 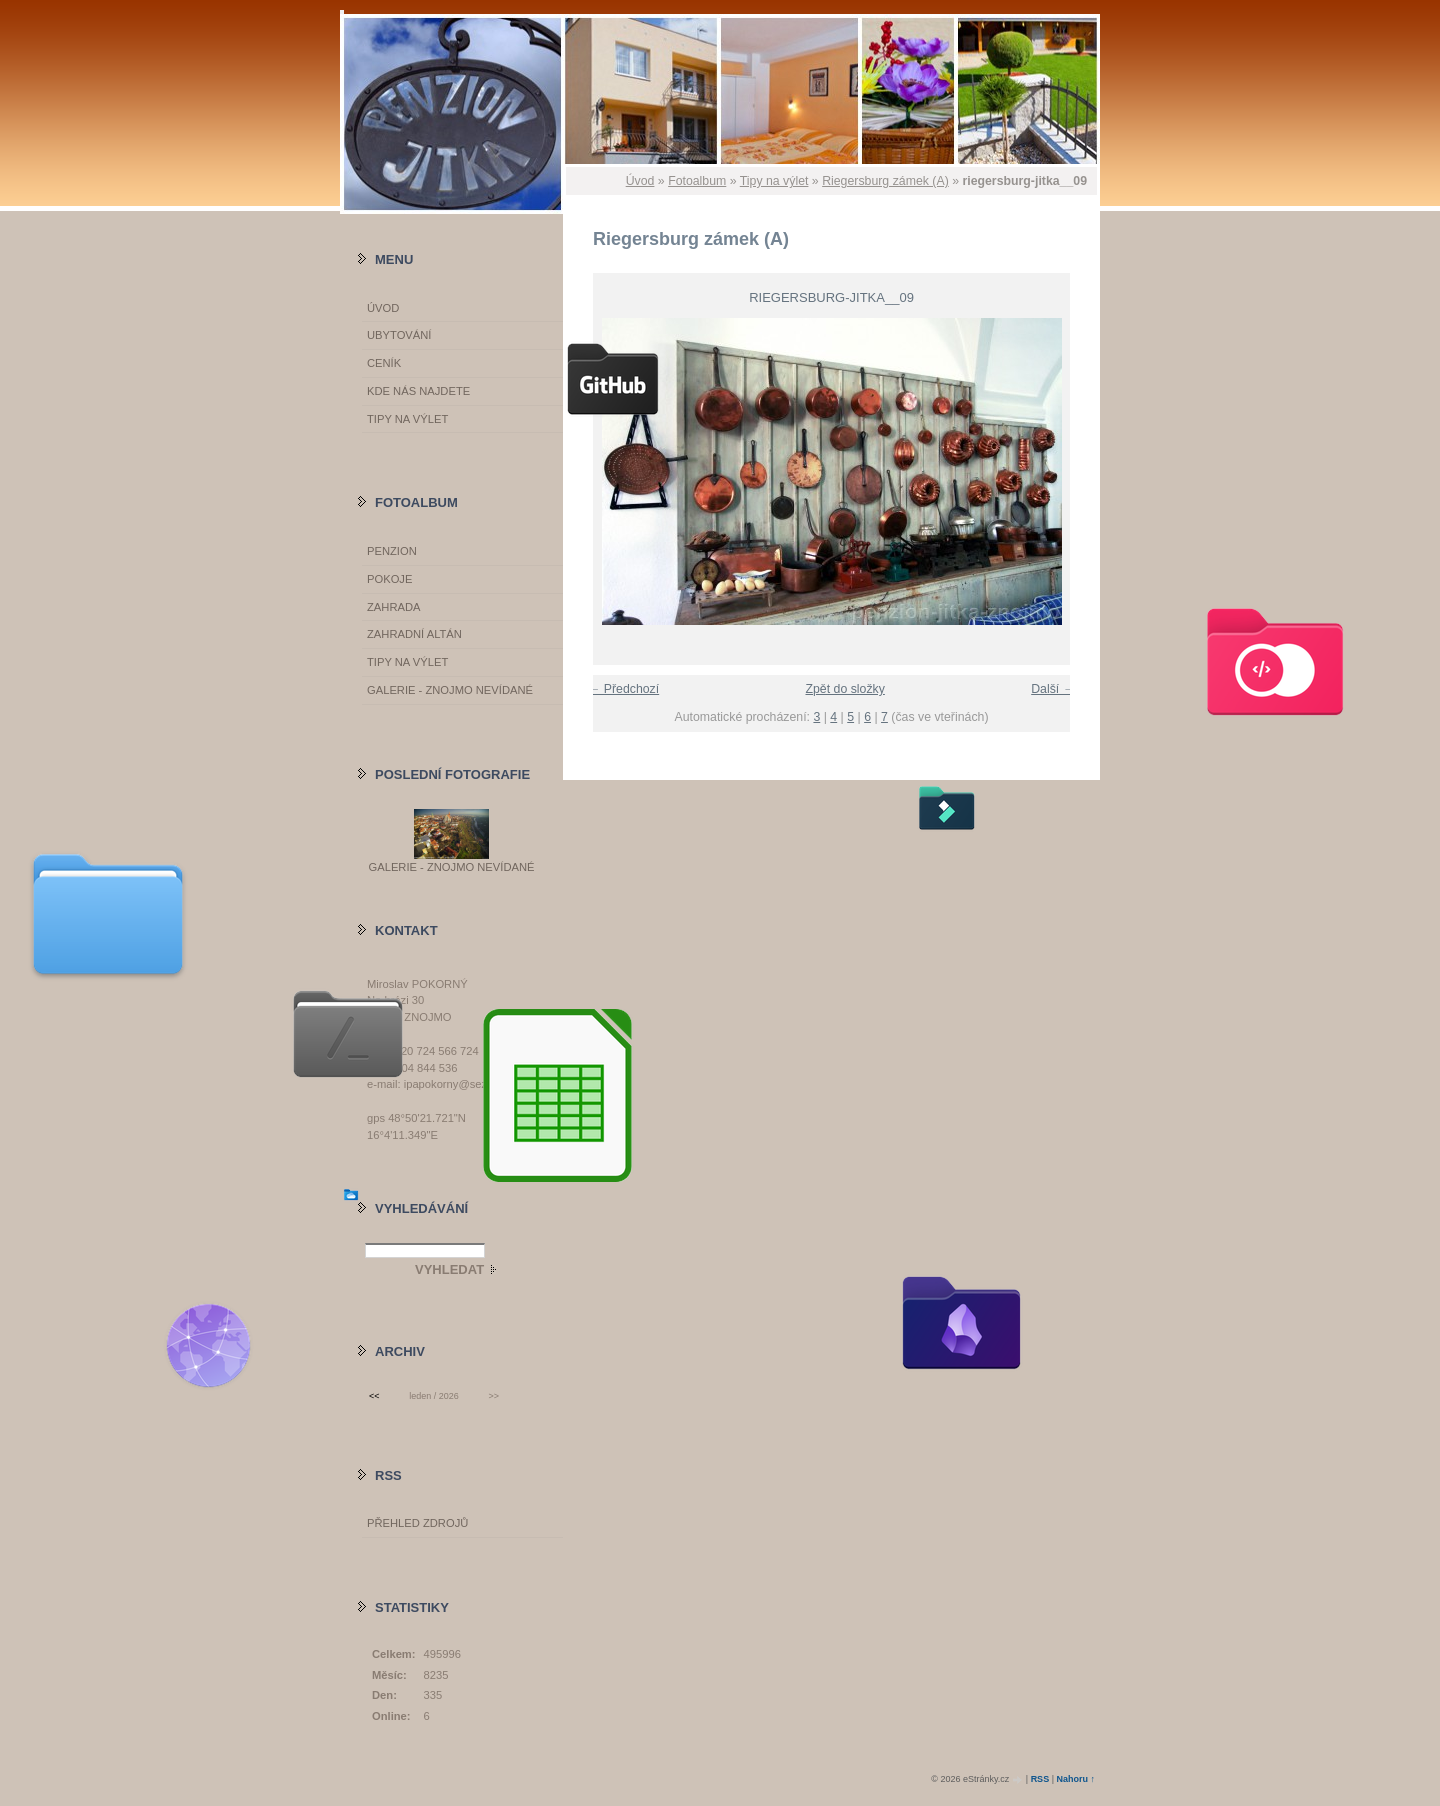 I want to click on open internet or web browser application, so click(x=208, y=1345).